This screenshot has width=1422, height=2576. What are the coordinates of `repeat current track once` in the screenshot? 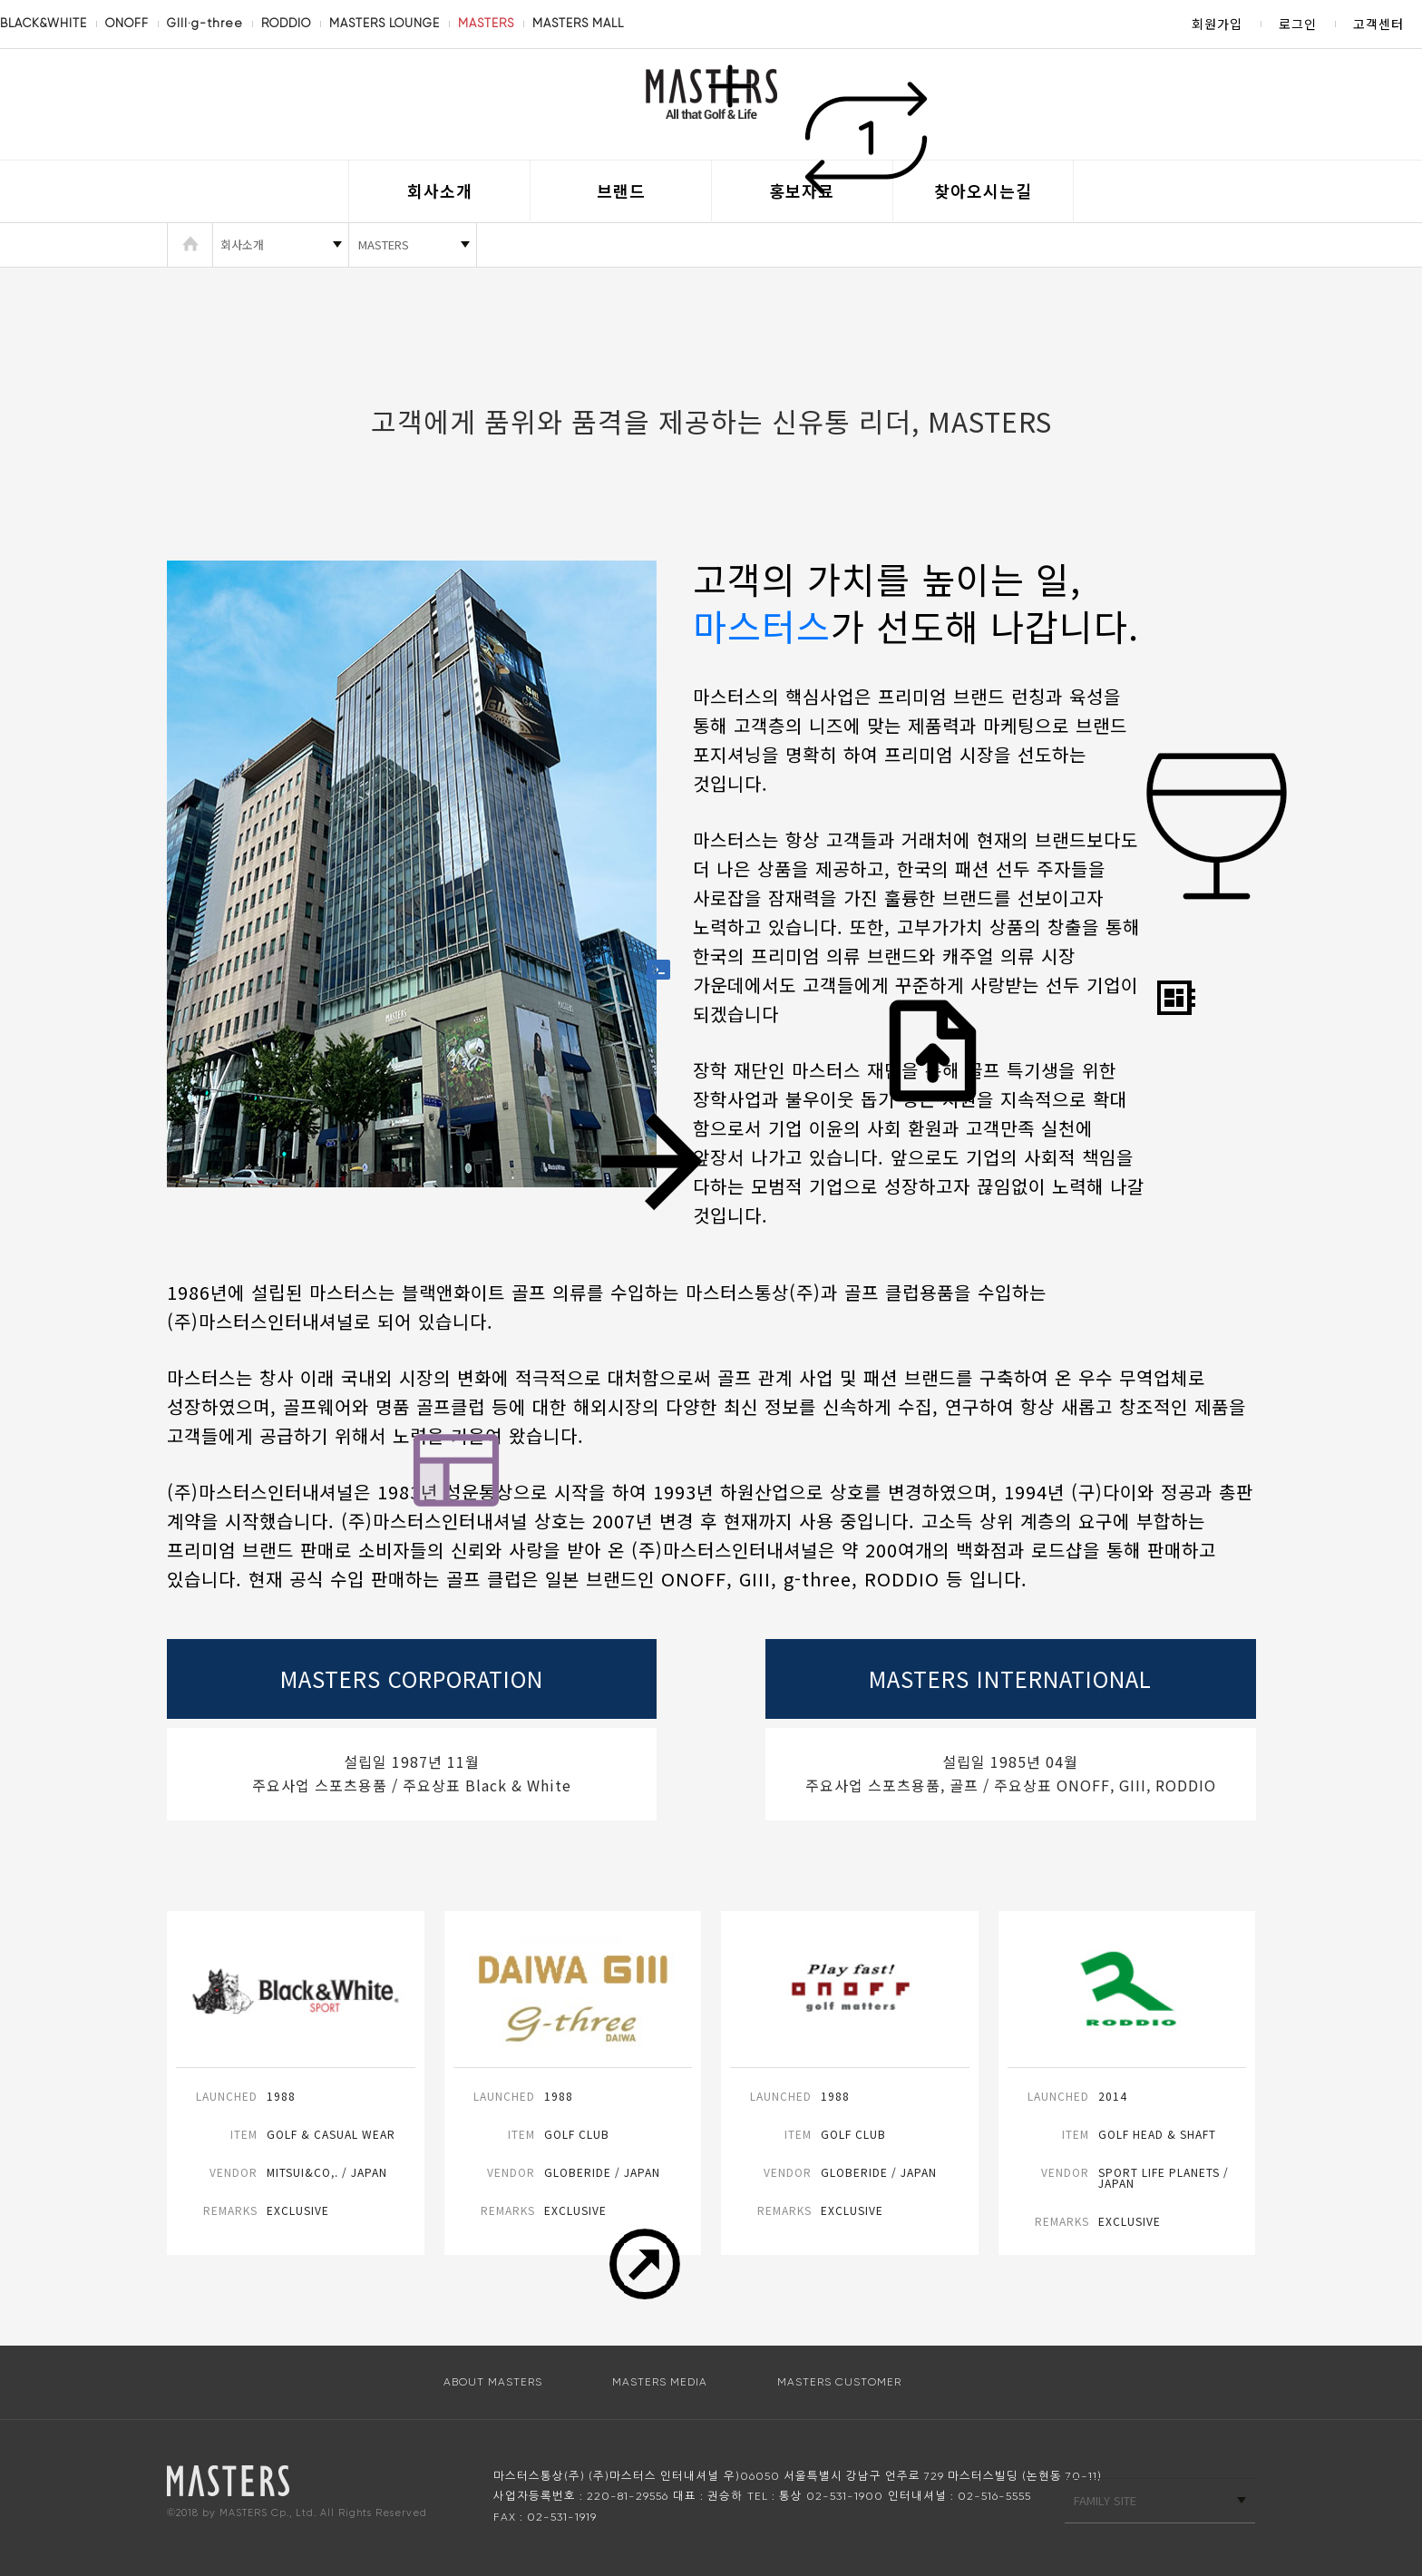 It's located at (866, 138).